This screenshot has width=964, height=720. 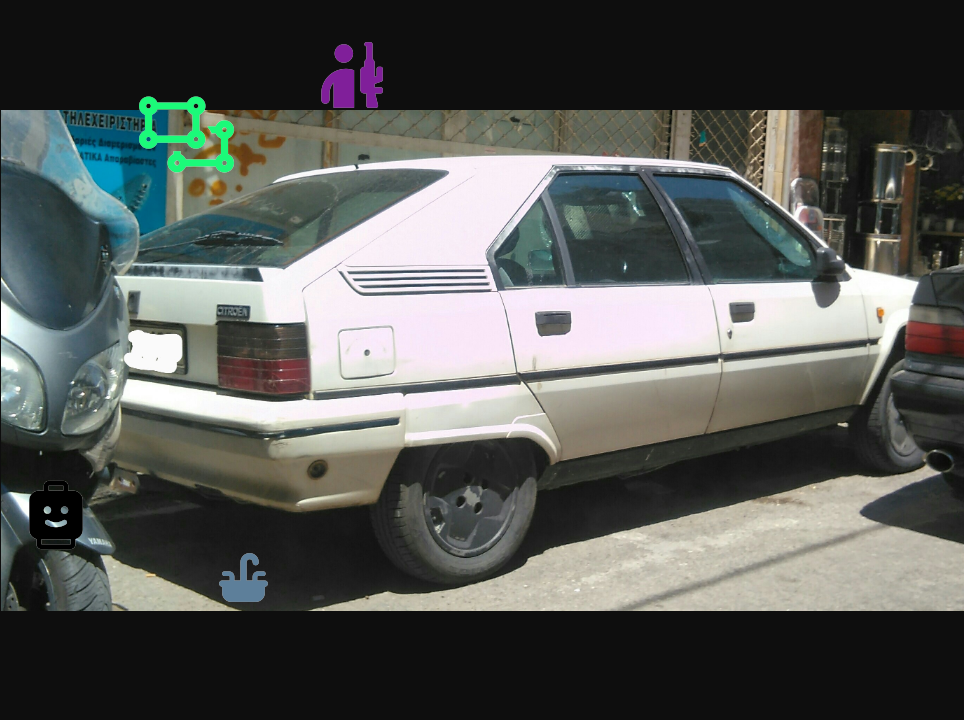 I want to click on indicates a playful or fun mode, so click(x=56, y=515).